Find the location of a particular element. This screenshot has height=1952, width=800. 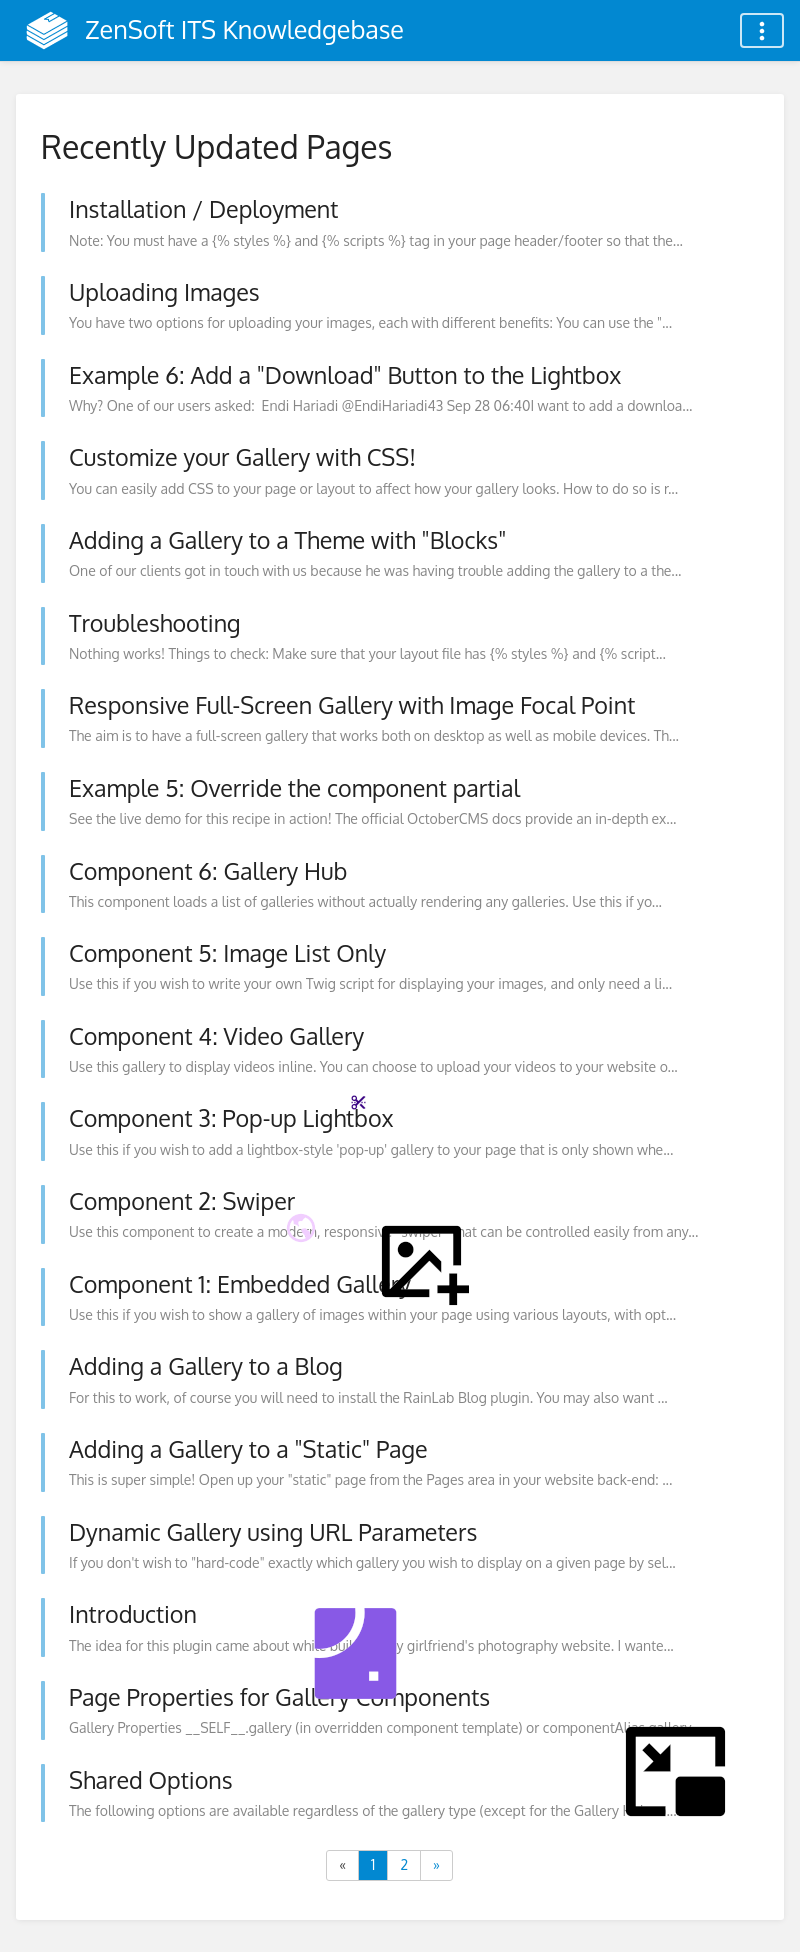

cut selected content to clipboard is located at coordinates (358, 1102).